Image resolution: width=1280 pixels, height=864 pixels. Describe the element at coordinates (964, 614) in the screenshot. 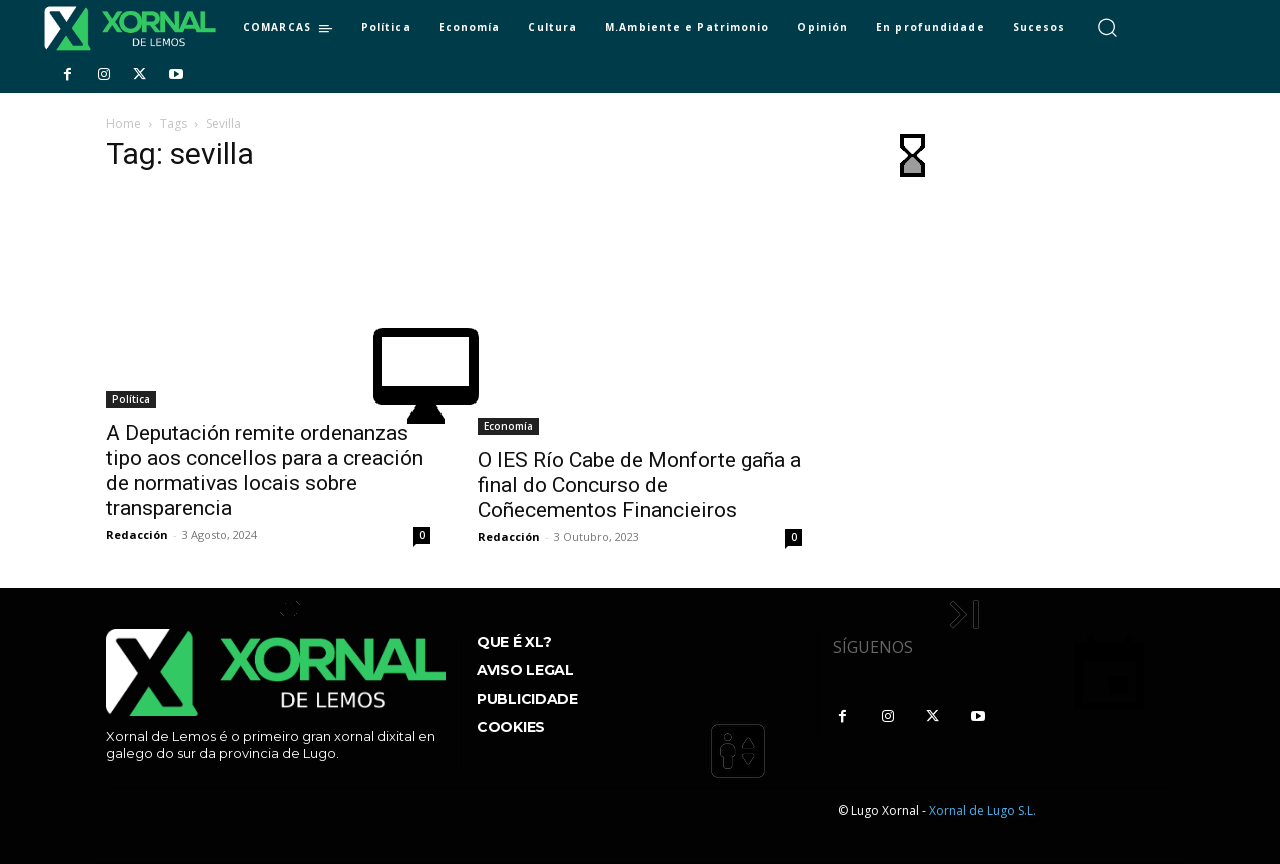

I see `go to the last page` at that location.